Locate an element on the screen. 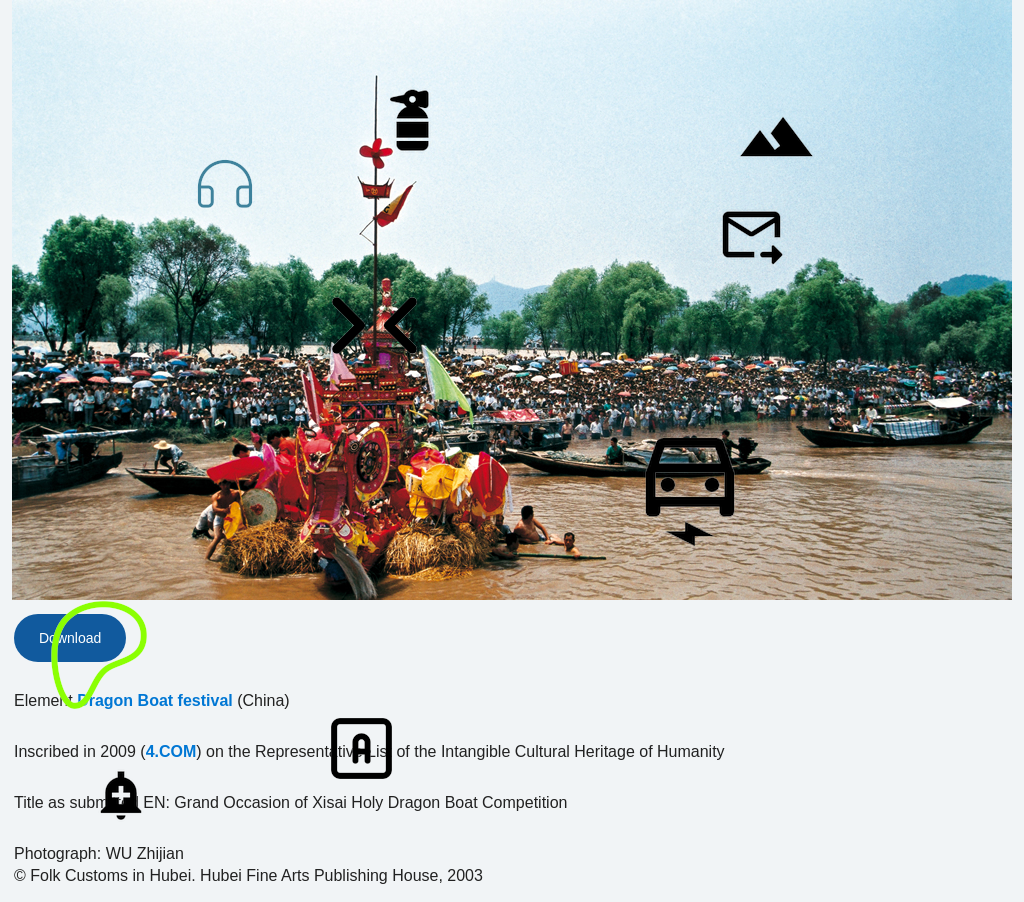 Image resolution: width=1024 pixels, height=902 pixels. view landscape or nature photos is located at coordinates (776, 136).